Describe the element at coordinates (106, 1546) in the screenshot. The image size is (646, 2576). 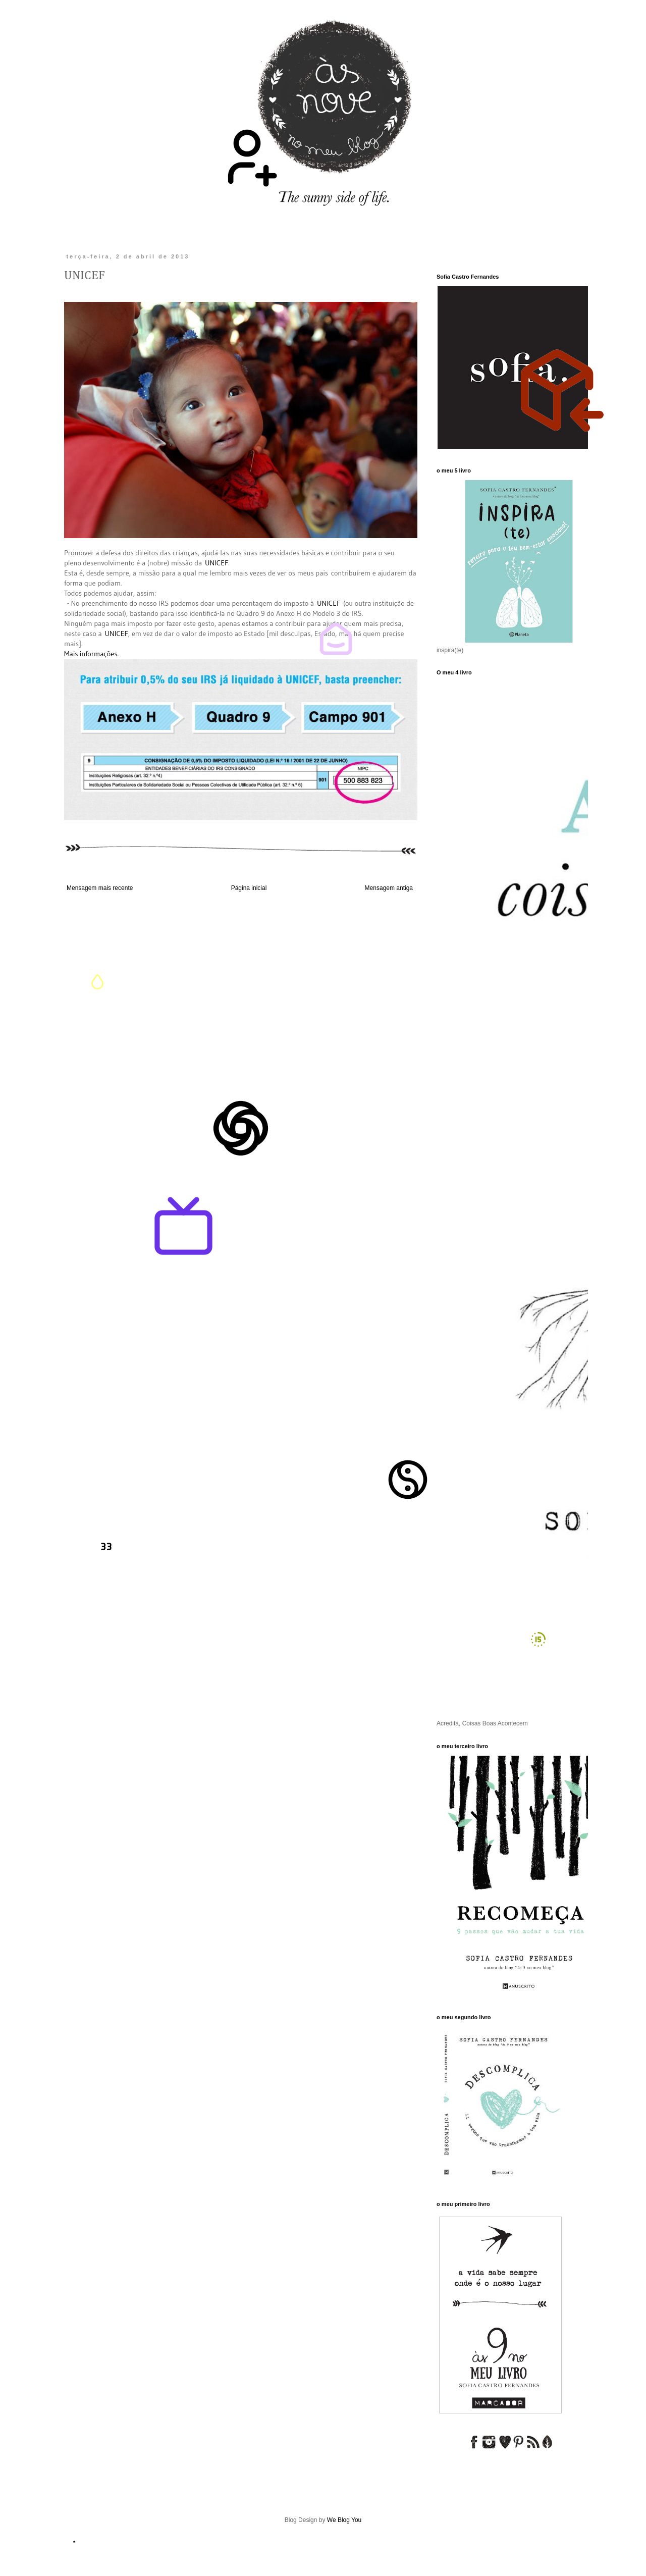
I see `indicates item number 33 in a list or sequence` at that location.